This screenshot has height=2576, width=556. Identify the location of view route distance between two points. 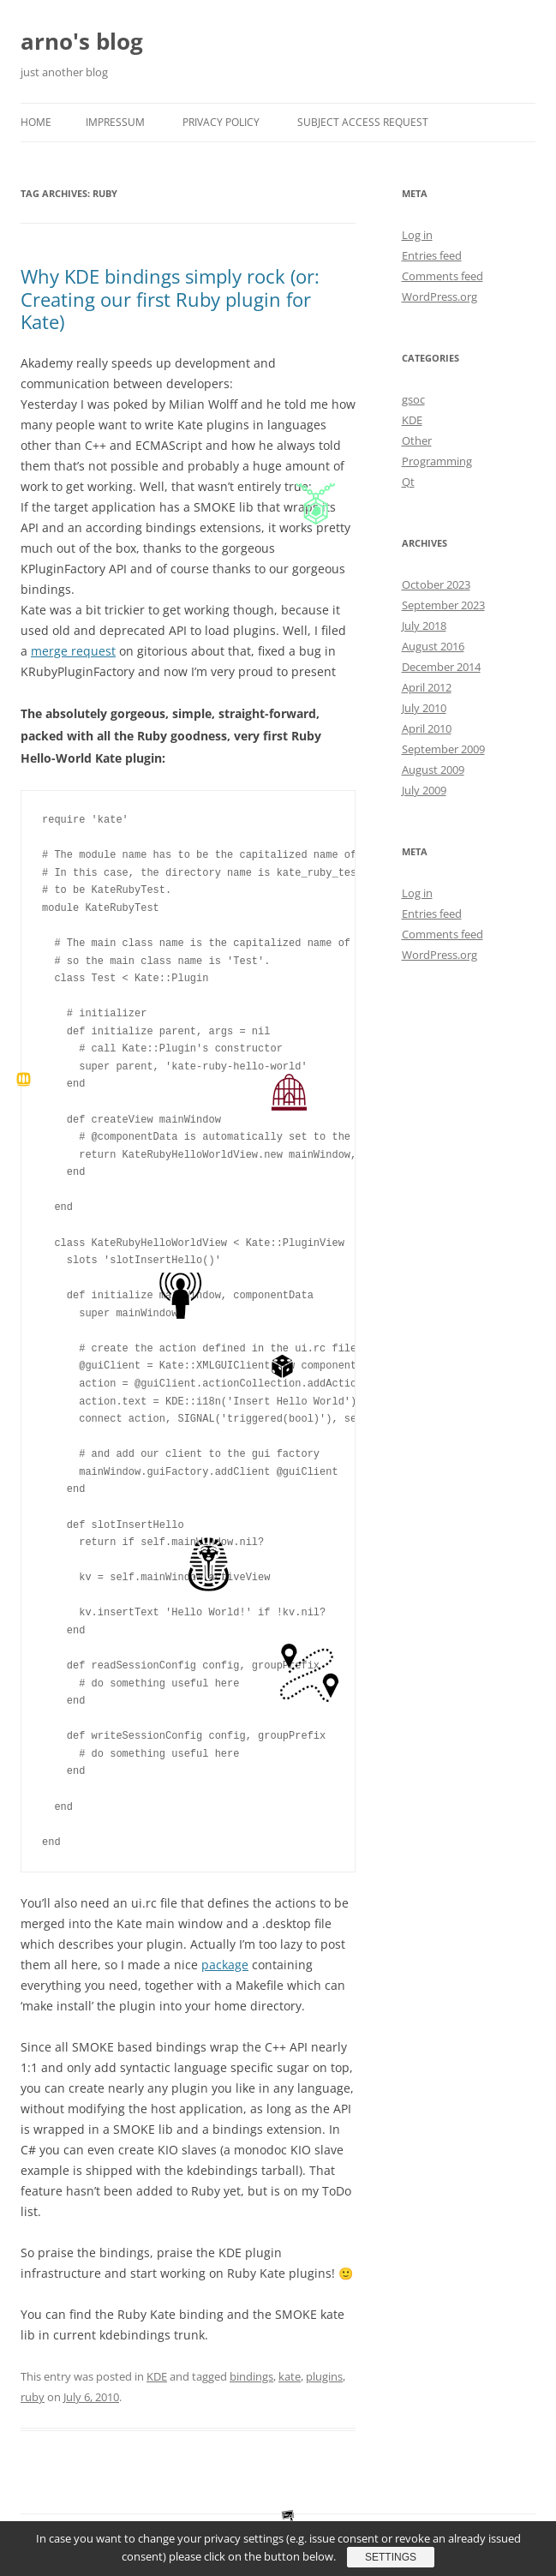
(309, 1673).